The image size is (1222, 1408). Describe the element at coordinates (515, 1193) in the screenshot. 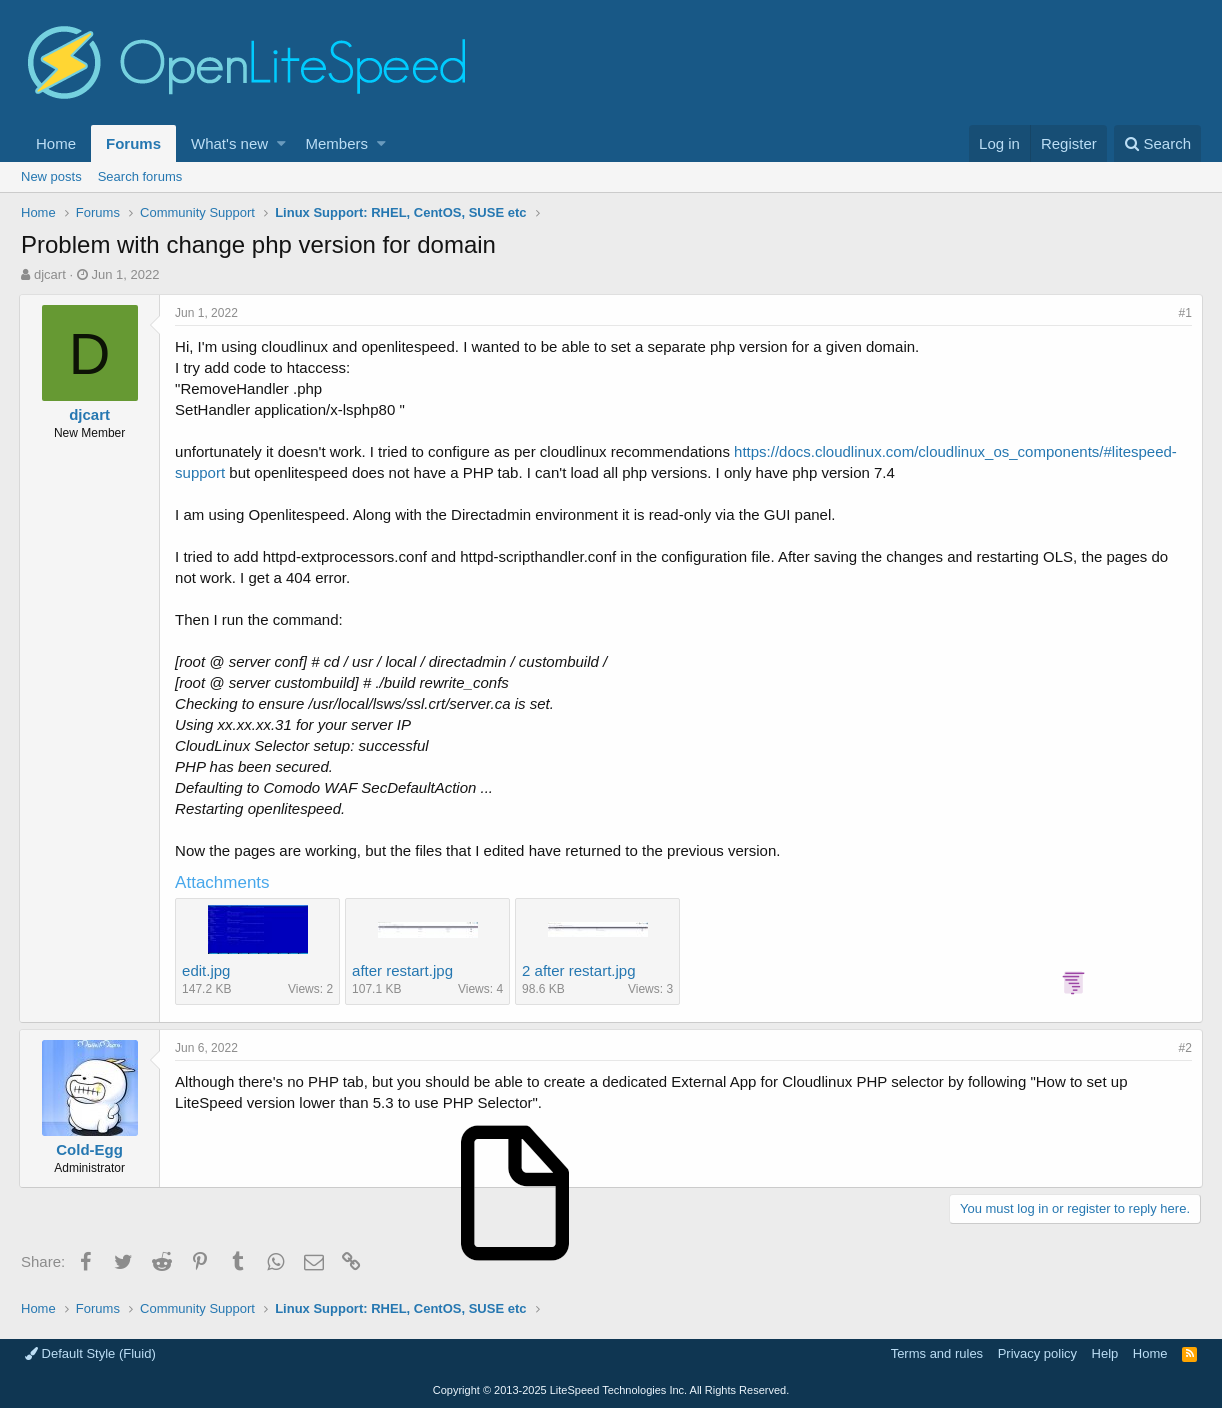

I see `view or open a file` at that location.